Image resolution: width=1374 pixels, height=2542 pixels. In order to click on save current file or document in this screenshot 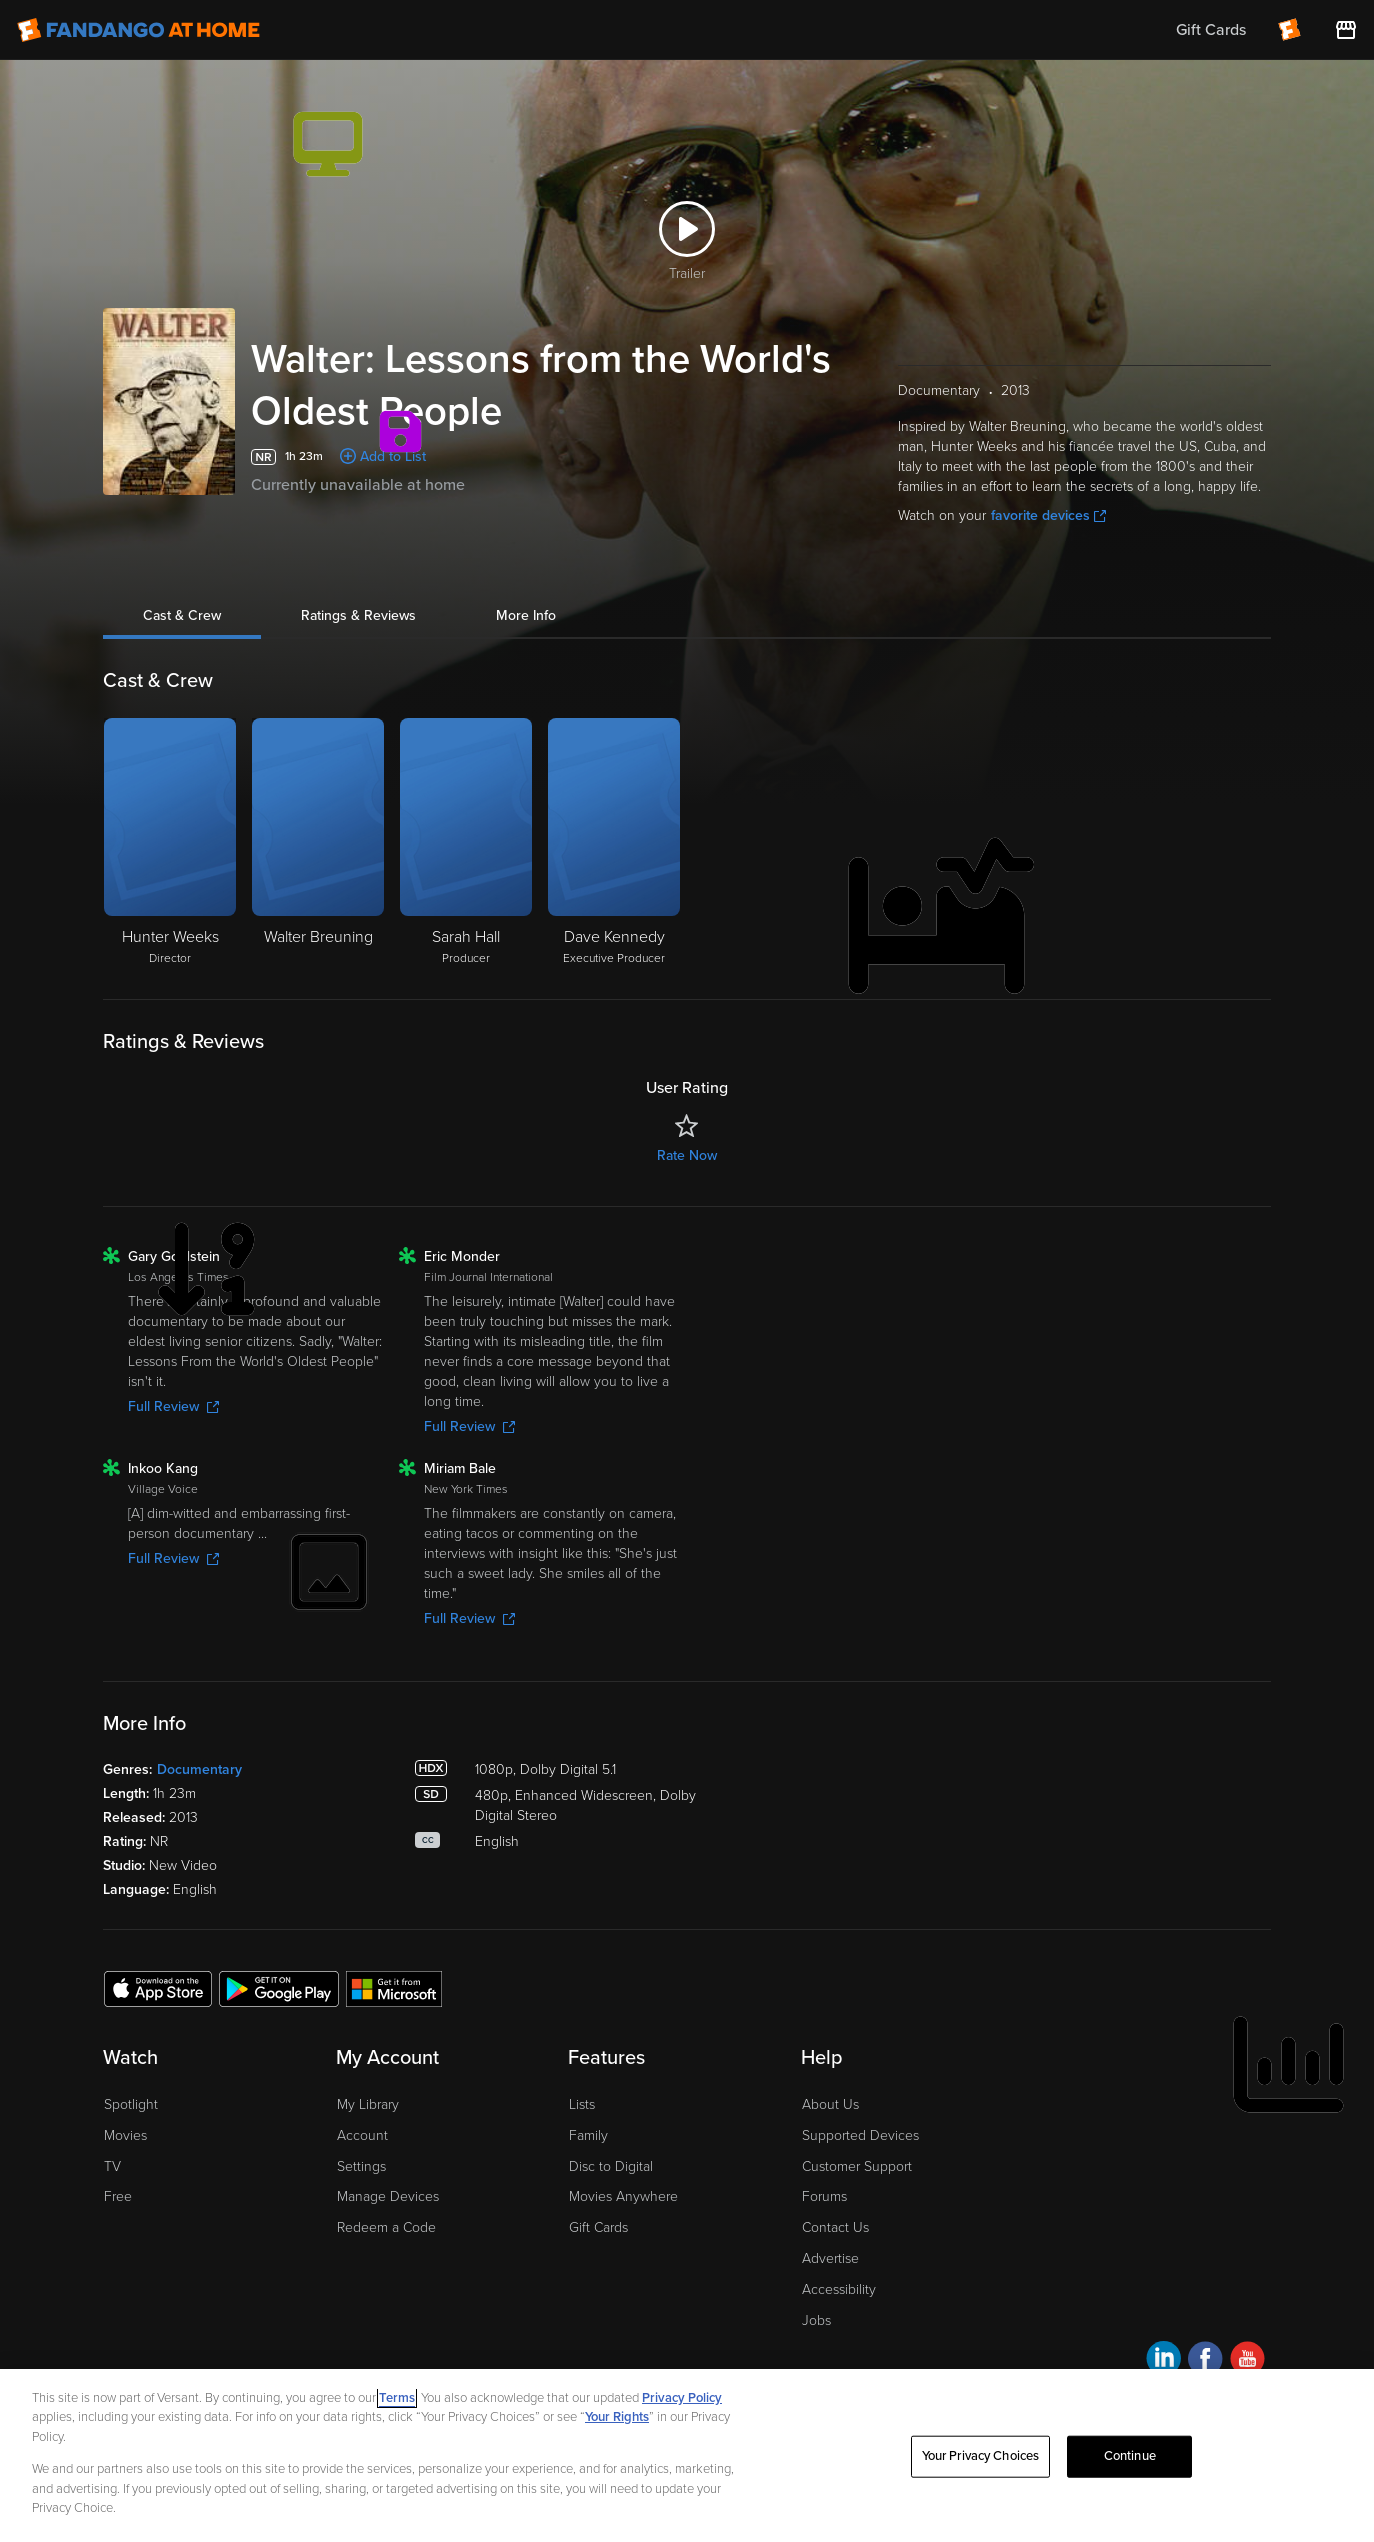, I will do `click(400, 431)`.